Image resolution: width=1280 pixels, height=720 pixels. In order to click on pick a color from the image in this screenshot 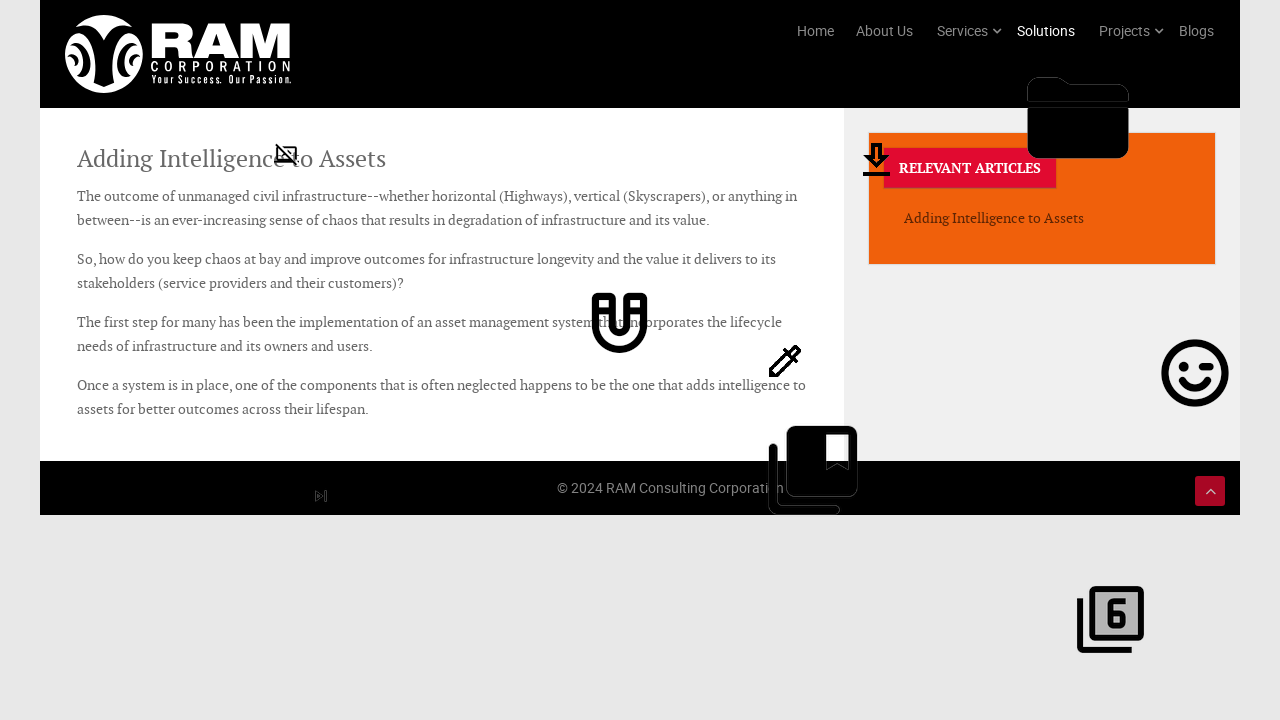, I will do `click(785, 361)`.